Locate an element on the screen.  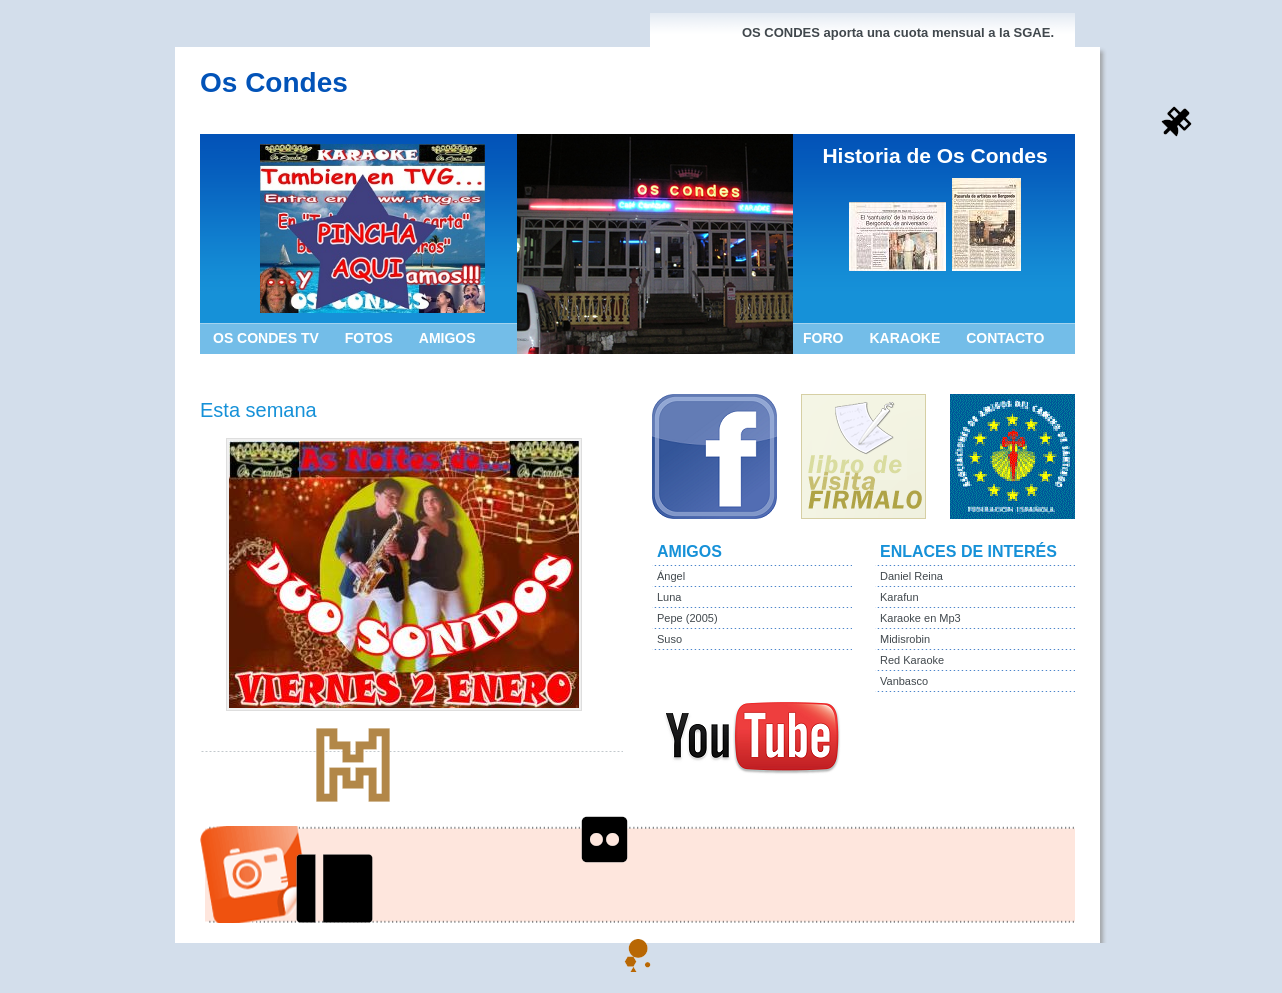
taichi graphics company logo is located at coordinates (637, 955).